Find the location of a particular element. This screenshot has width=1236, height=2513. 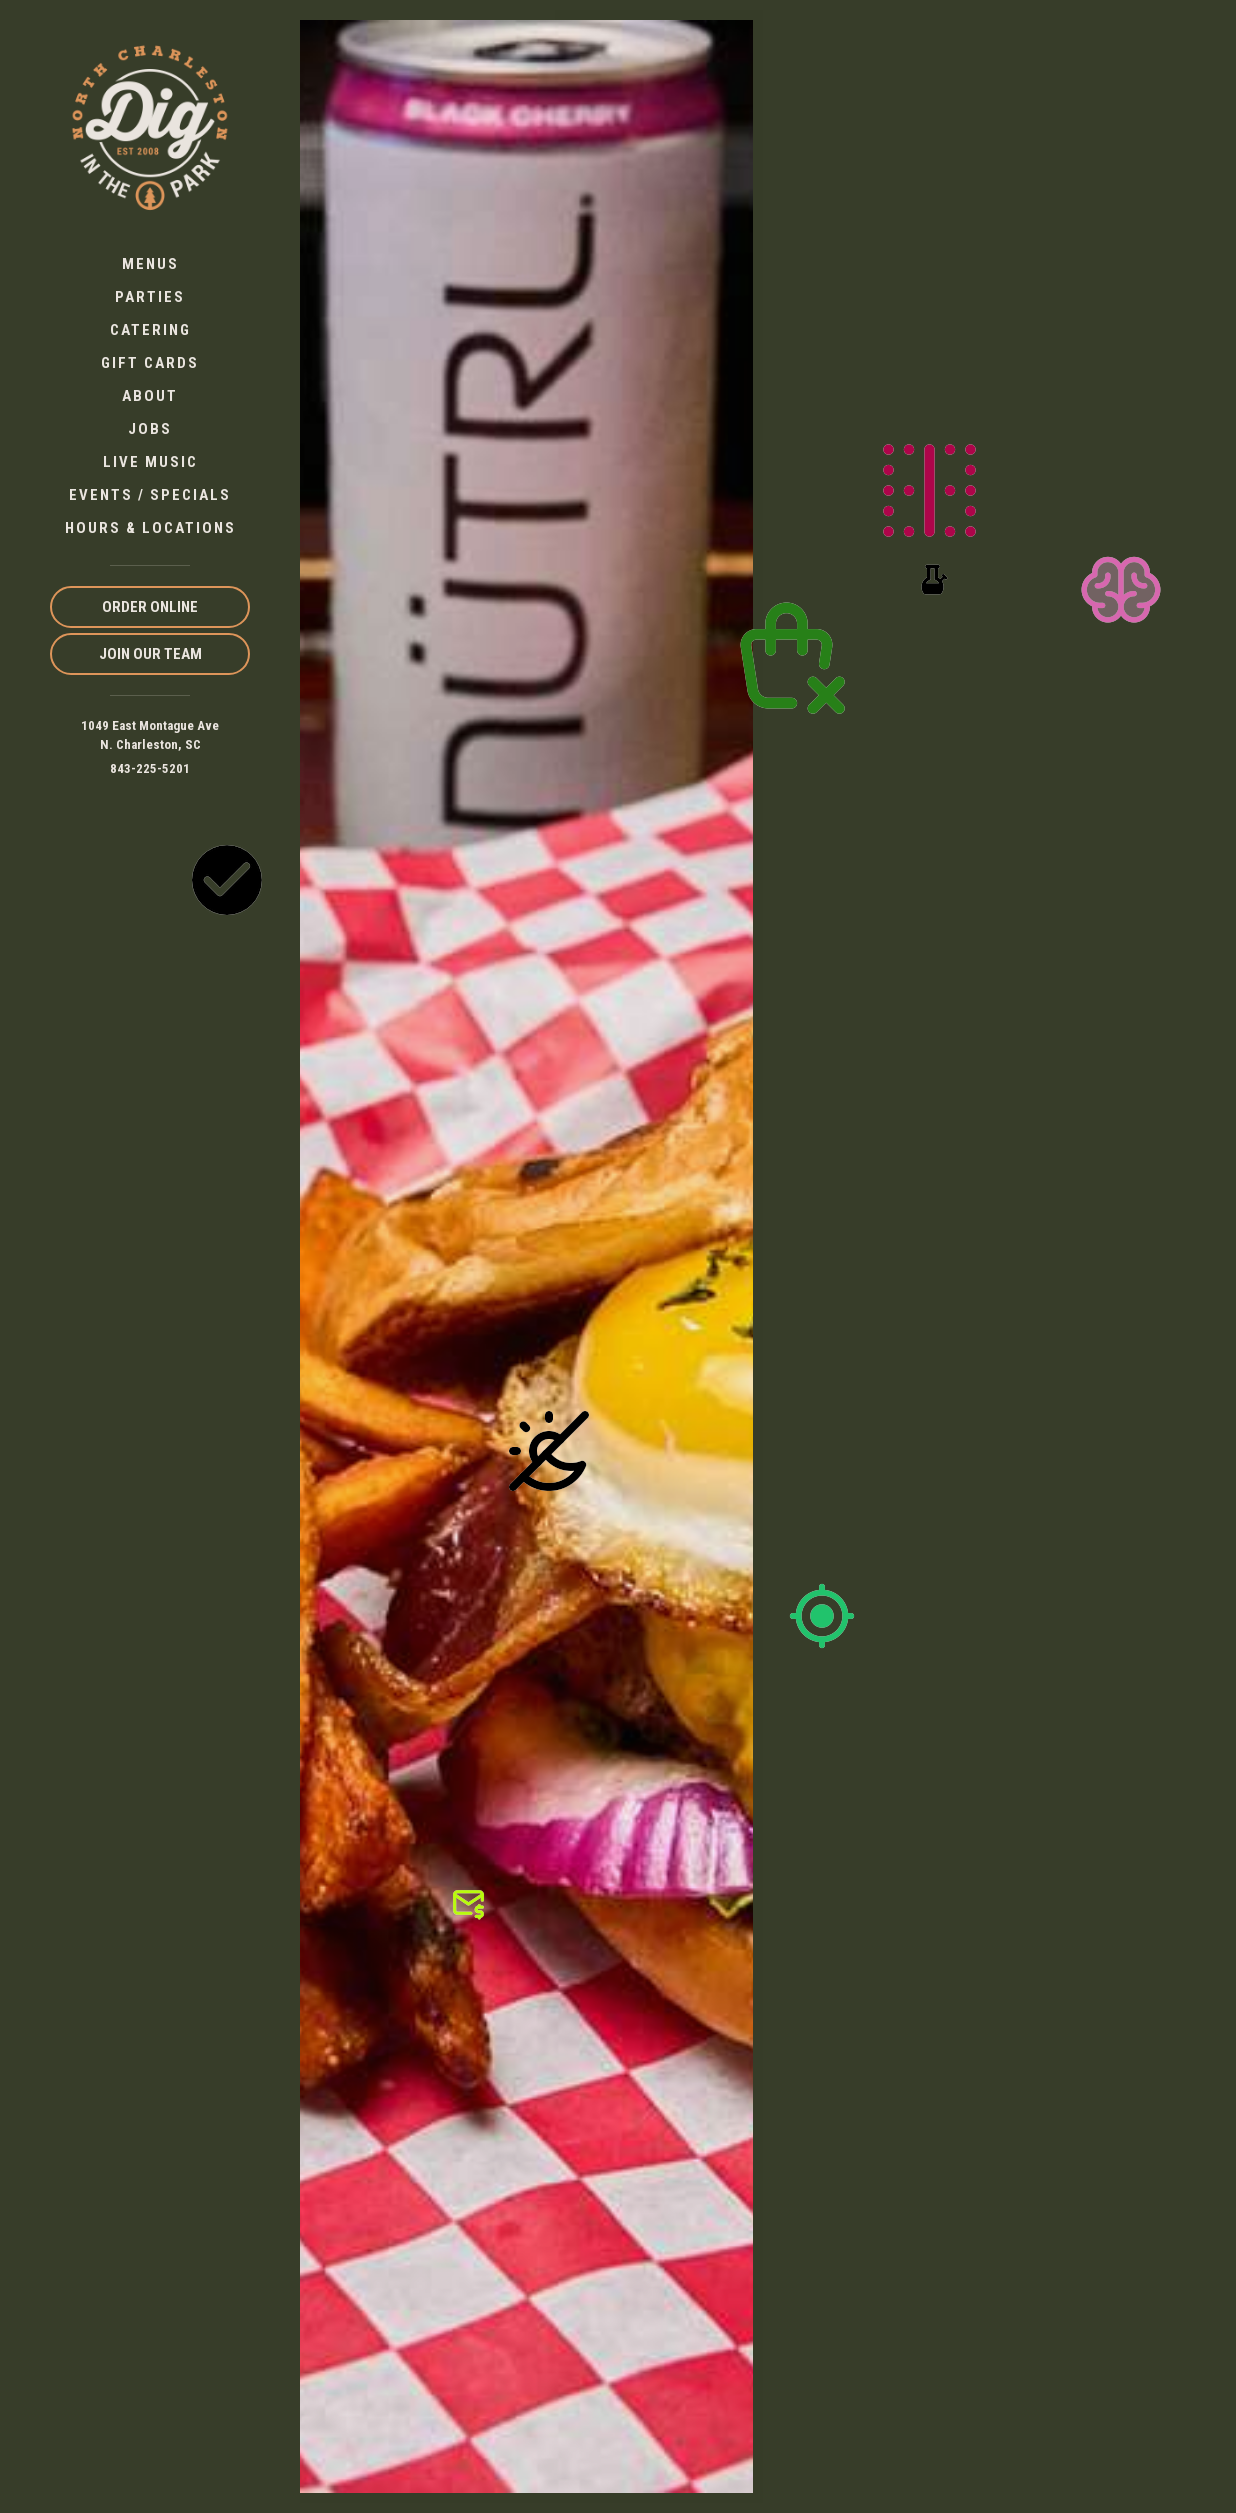

access AI or smart features is located at coordinates (1121, 591).